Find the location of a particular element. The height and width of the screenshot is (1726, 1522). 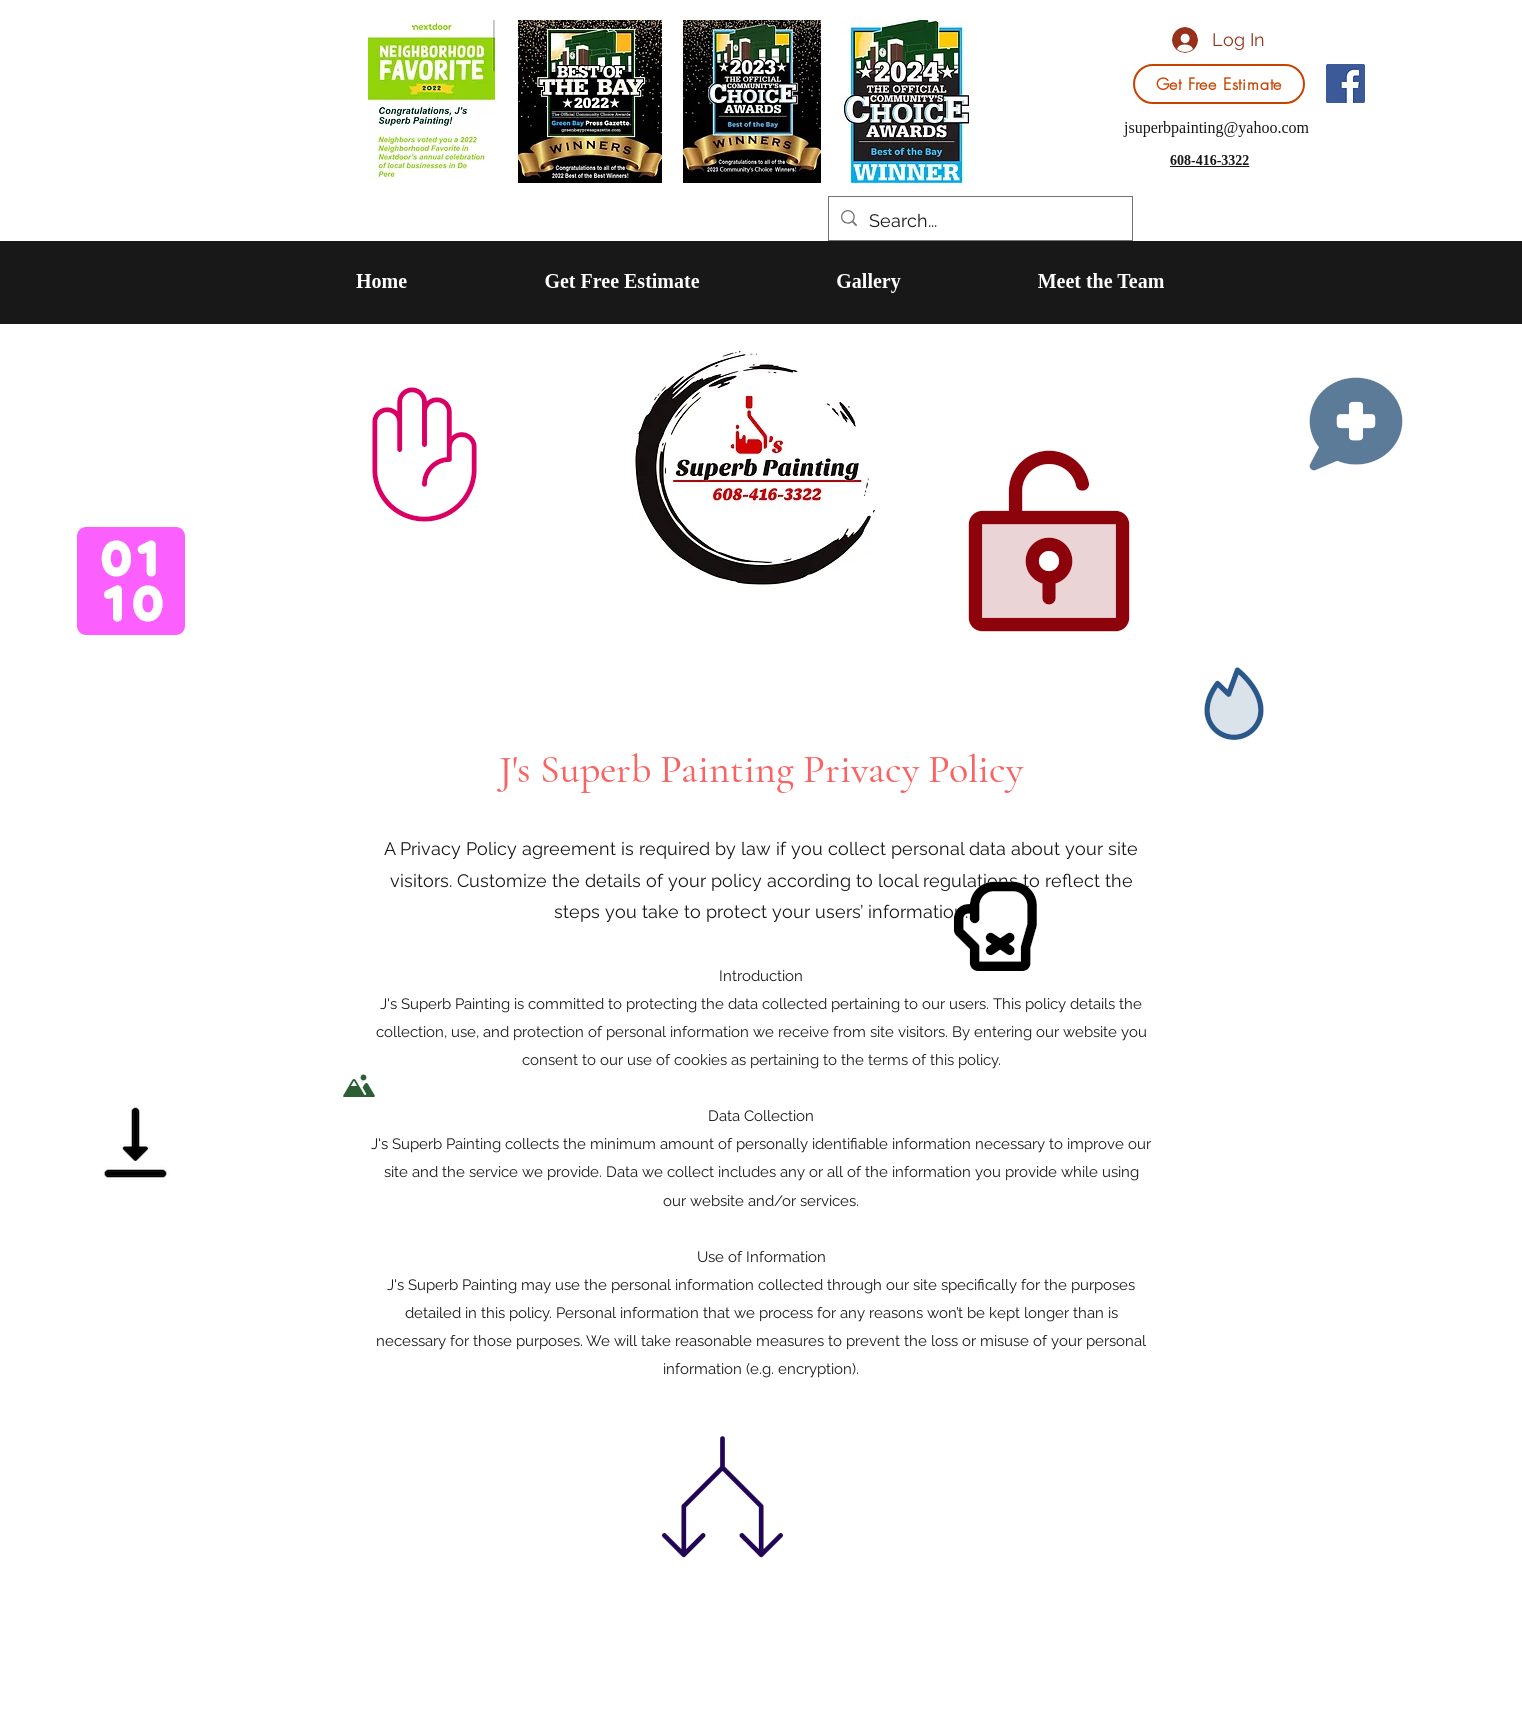

align content to the bottom edge is located at coordinates (135, 1142).